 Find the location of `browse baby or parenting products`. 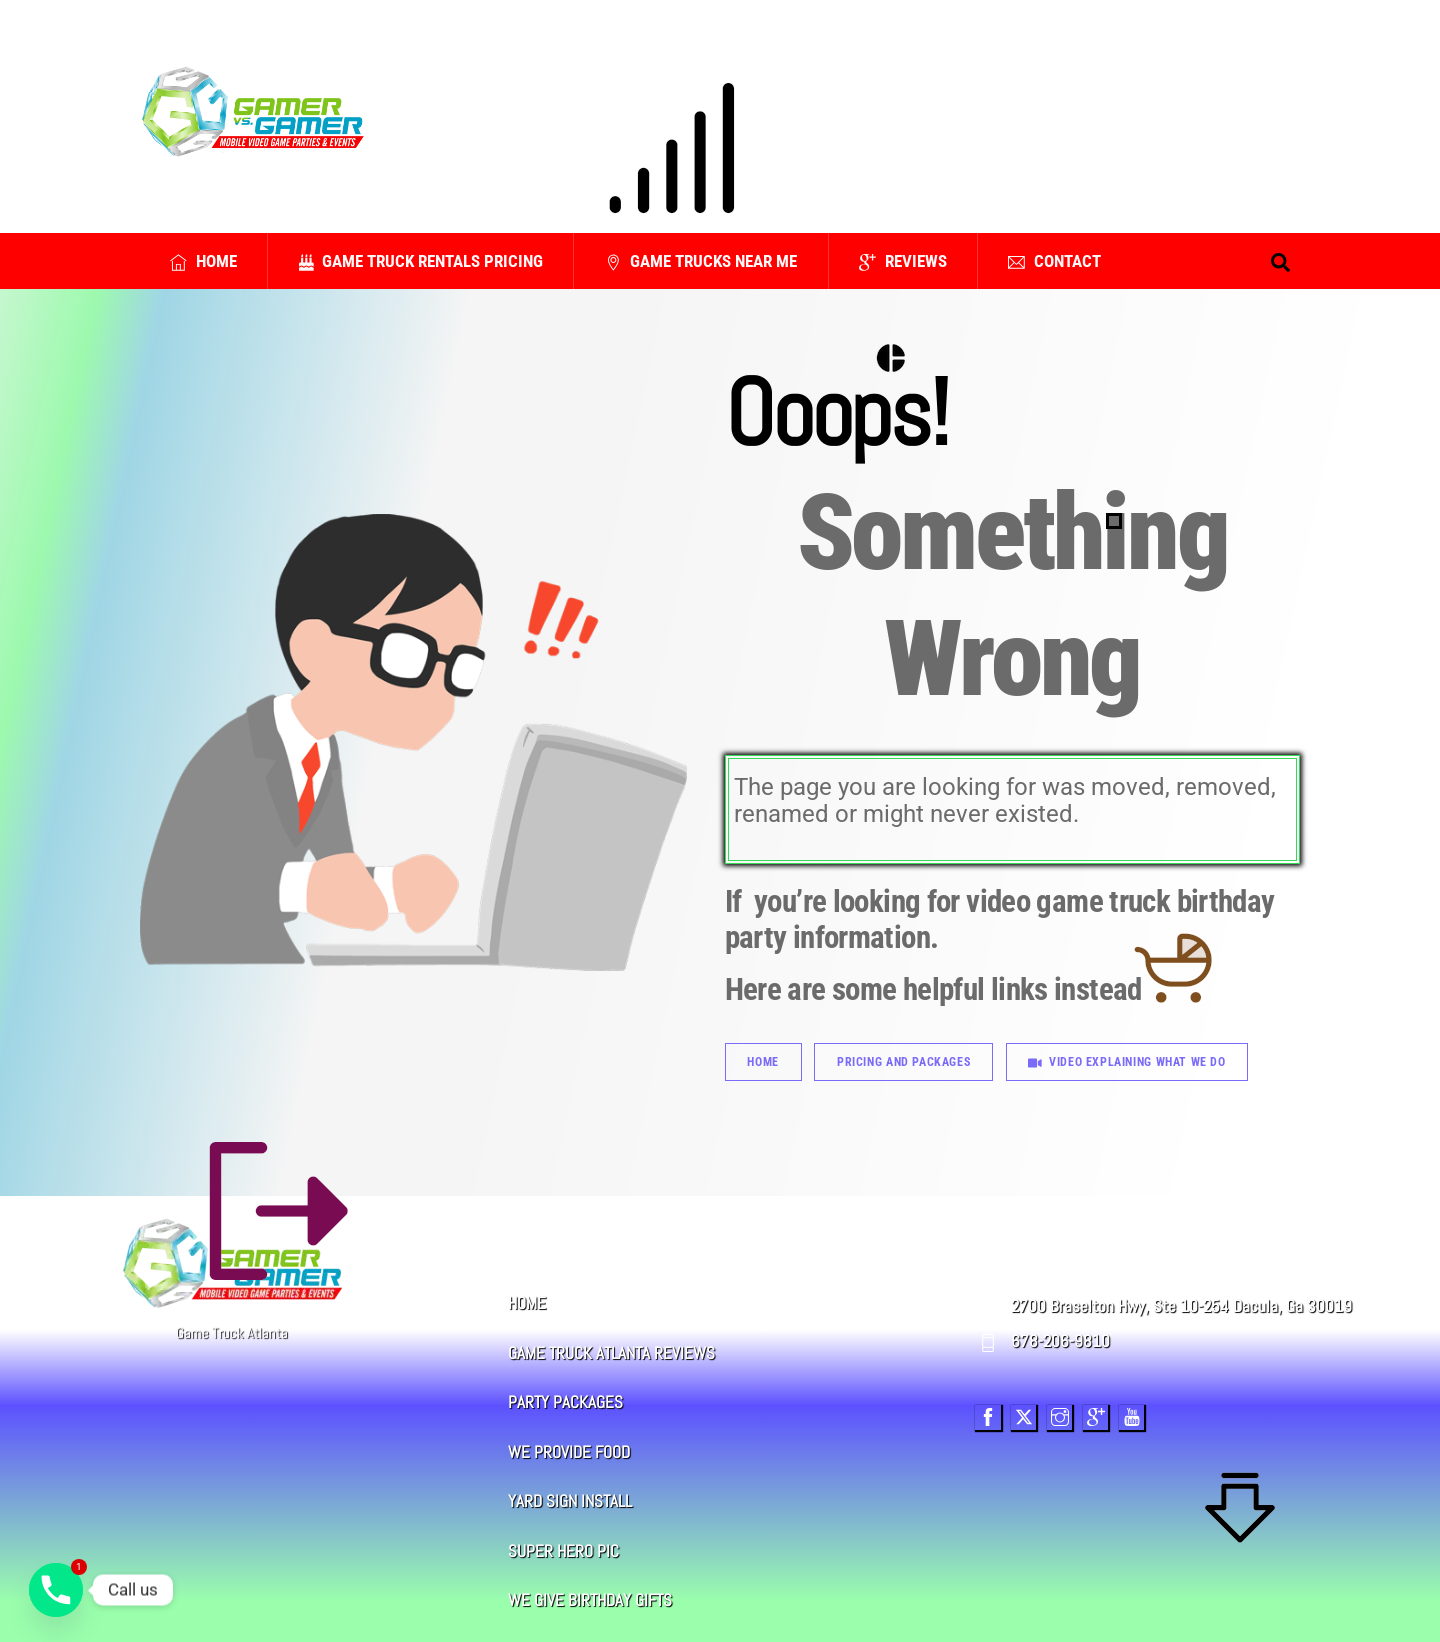

browse baby or parenting products is located at coordinates (1174, 965).